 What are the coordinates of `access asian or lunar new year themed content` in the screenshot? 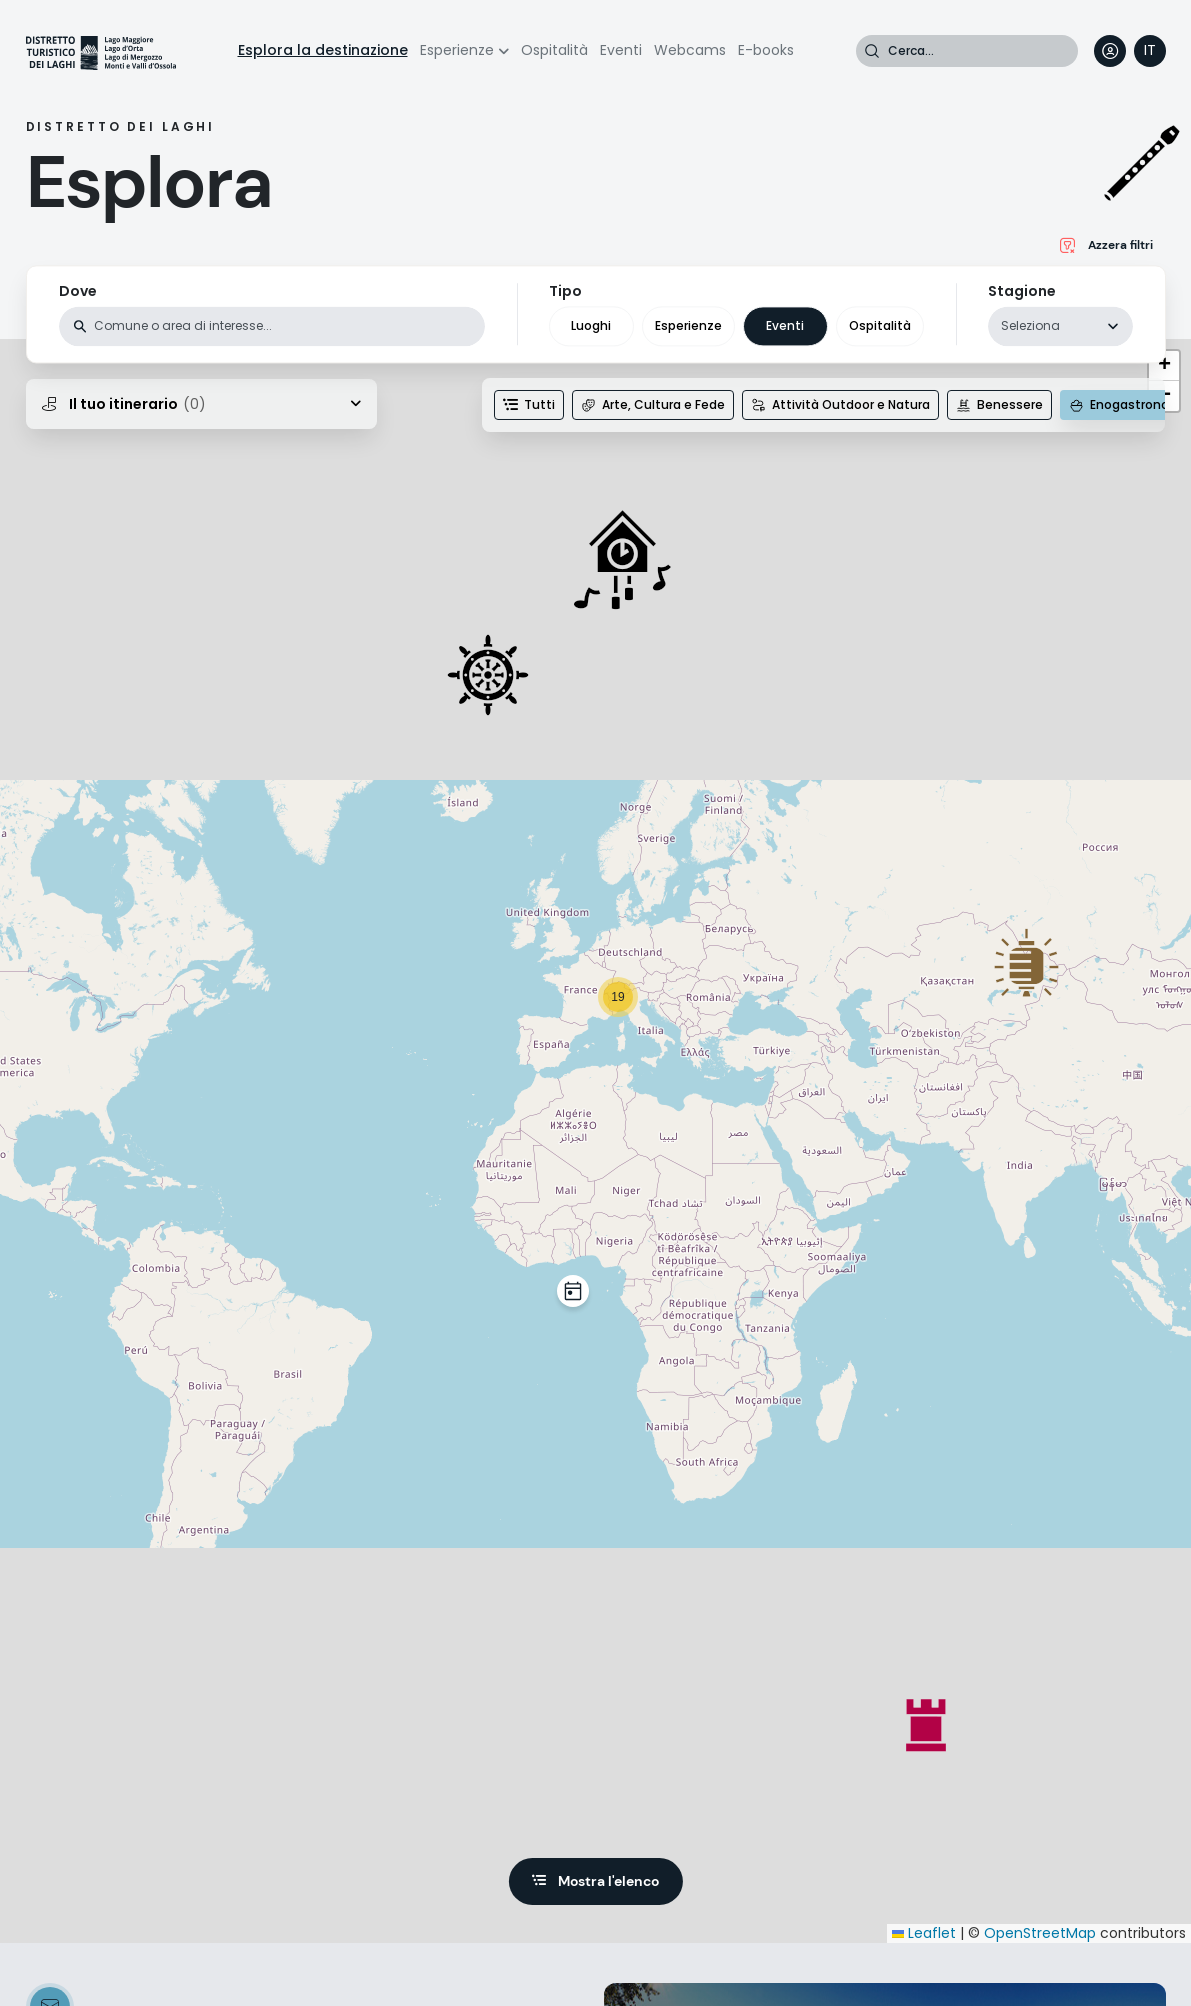 It's located at (1026, 962).